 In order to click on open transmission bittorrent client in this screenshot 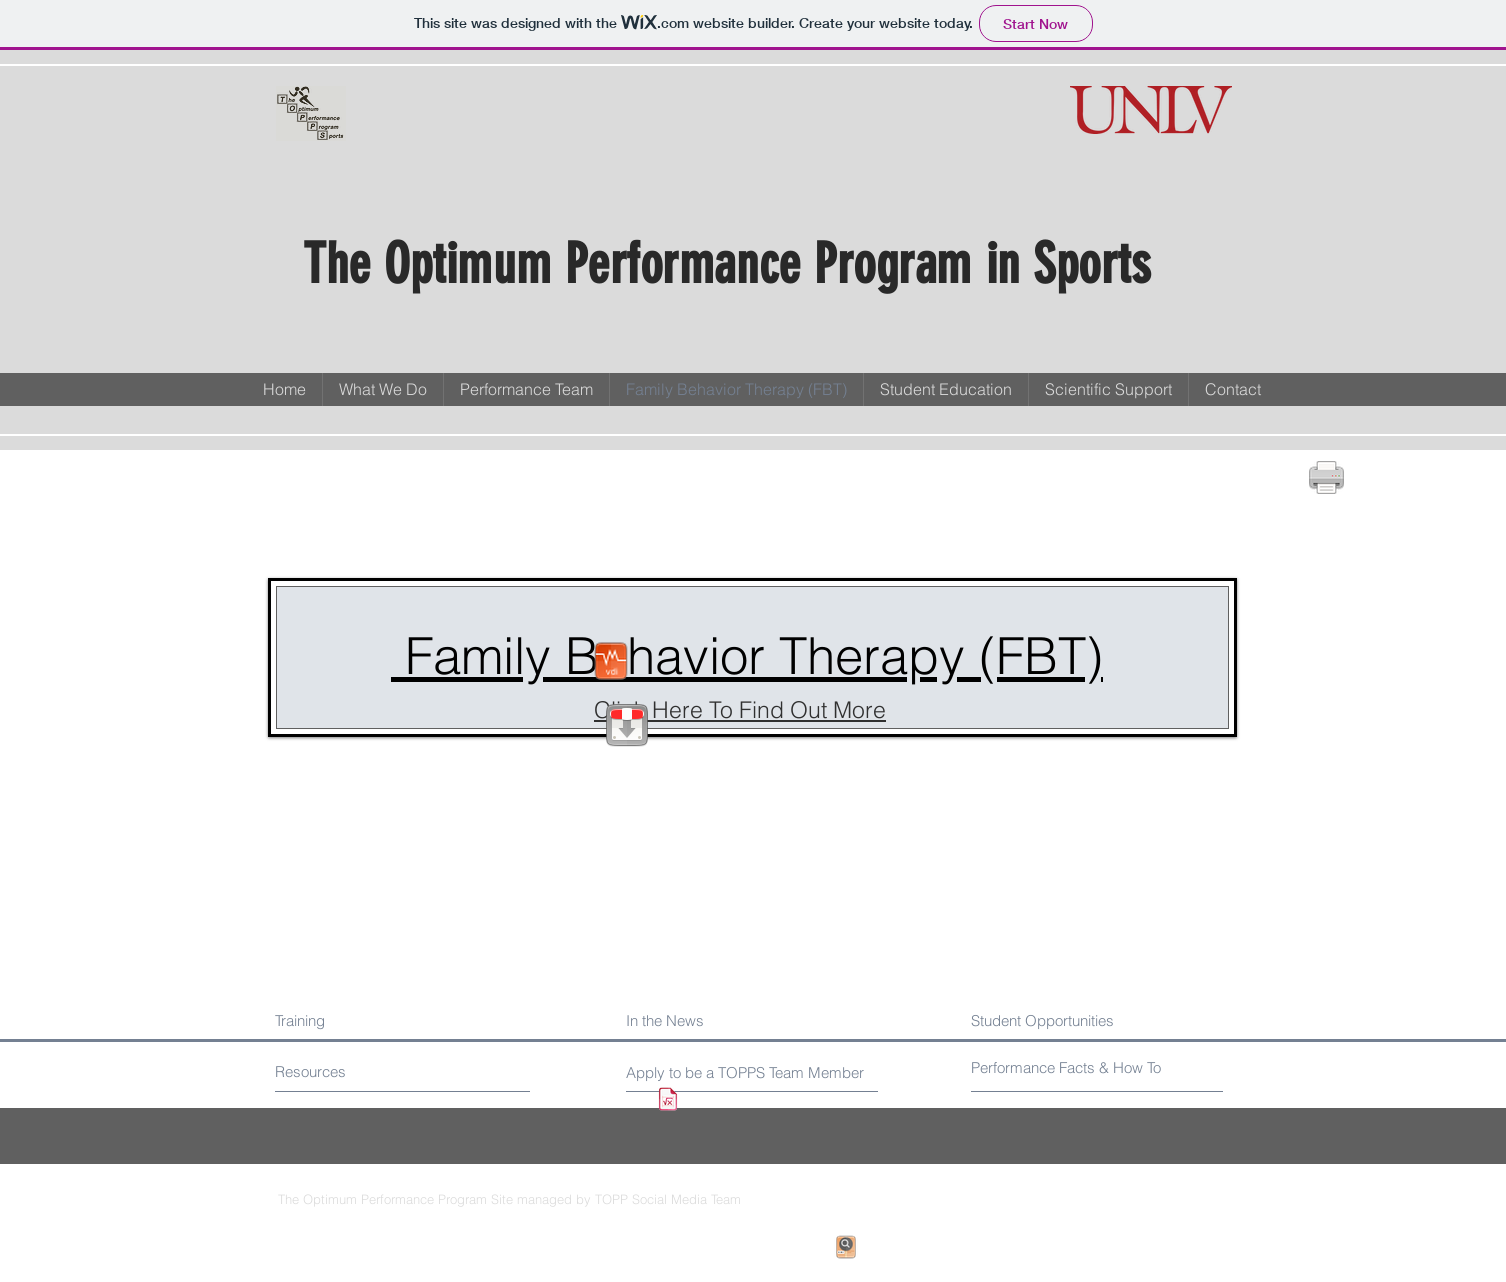, I will do `click(627, 725)`.